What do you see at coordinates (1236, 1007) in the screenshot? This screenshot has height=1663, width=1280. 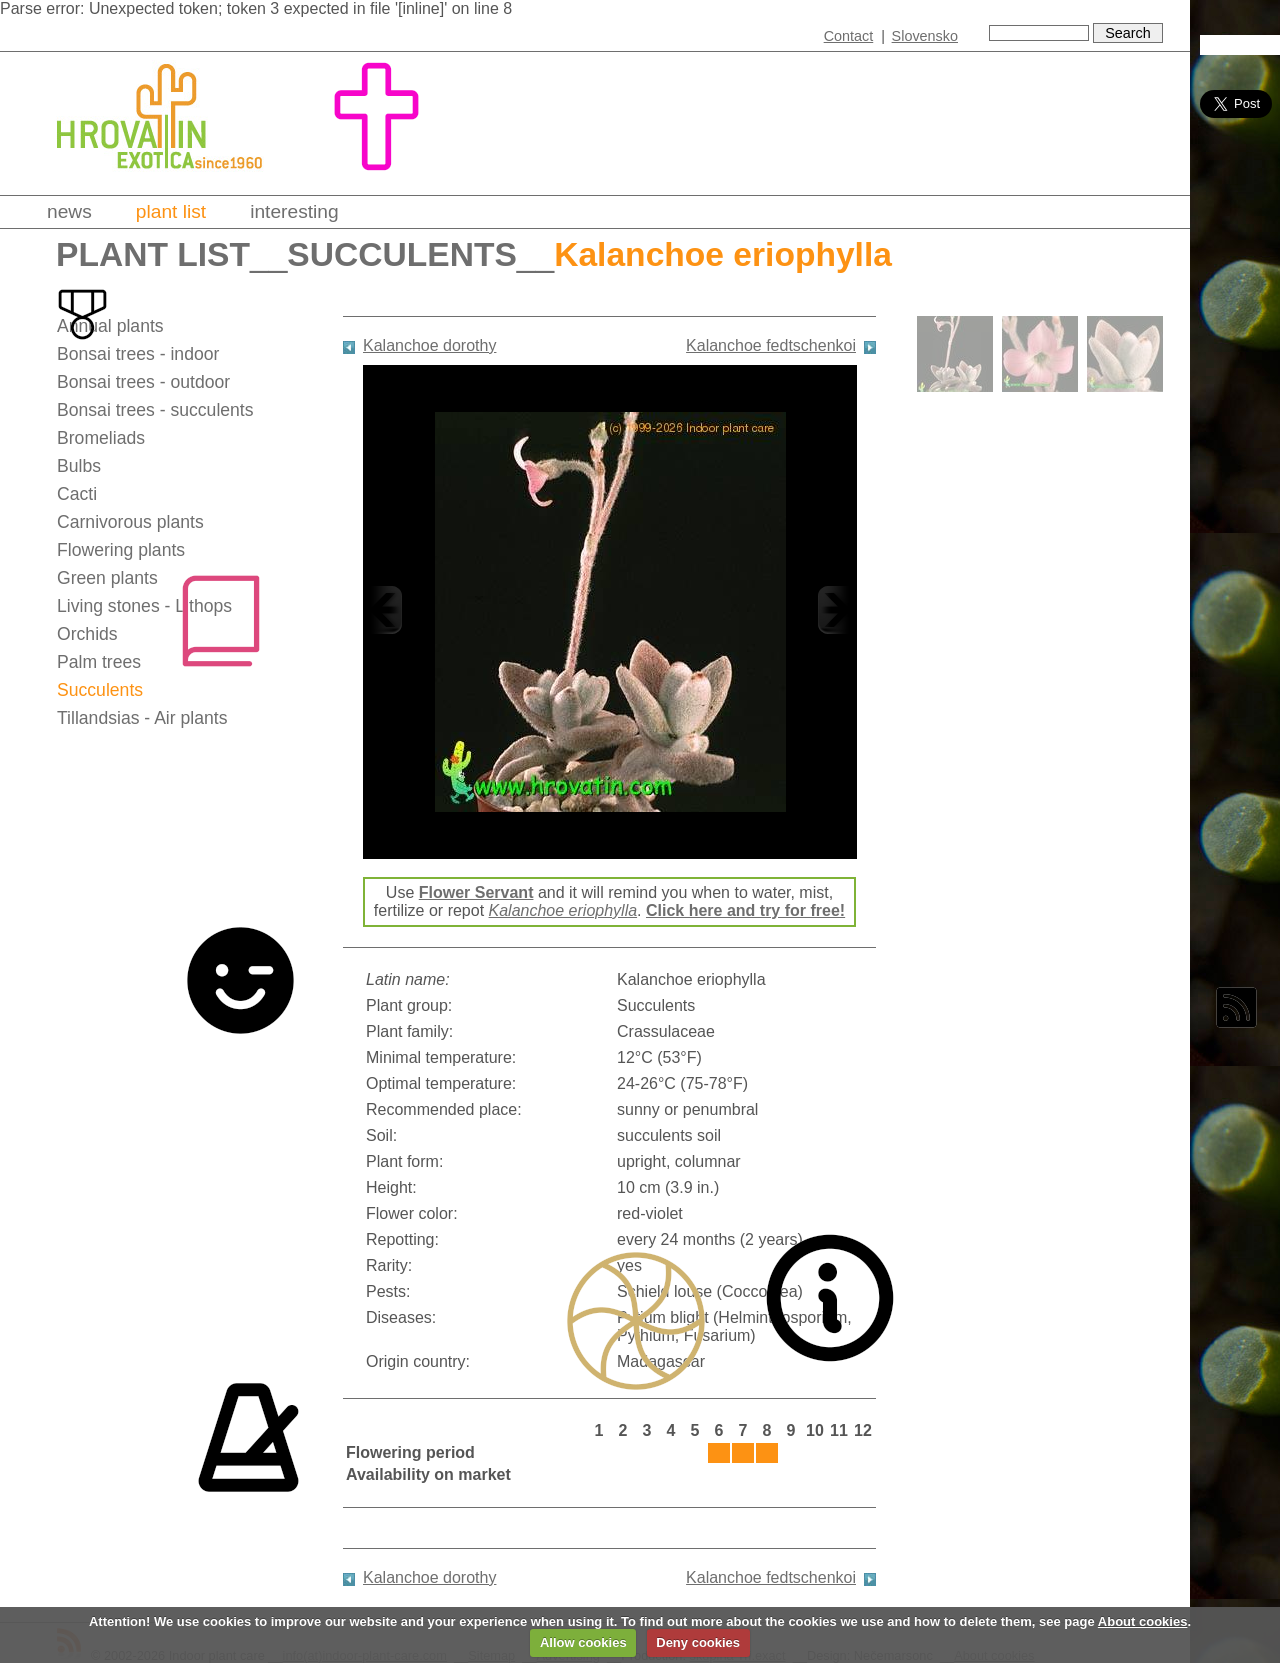 I see `subscribe to RSS feed` at bounding box center [1236, 1007].